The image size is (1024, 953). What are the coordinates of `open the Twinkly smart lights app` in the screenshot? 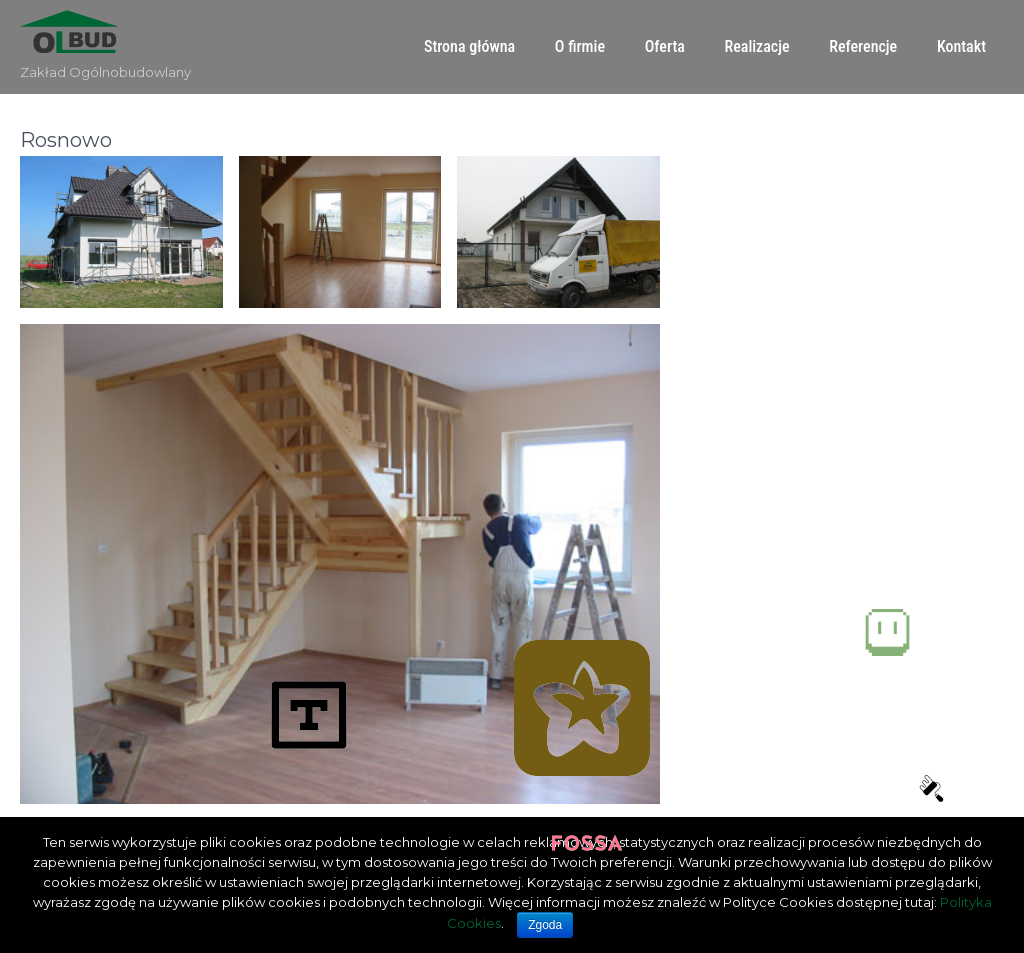 It's located at (582, 708).